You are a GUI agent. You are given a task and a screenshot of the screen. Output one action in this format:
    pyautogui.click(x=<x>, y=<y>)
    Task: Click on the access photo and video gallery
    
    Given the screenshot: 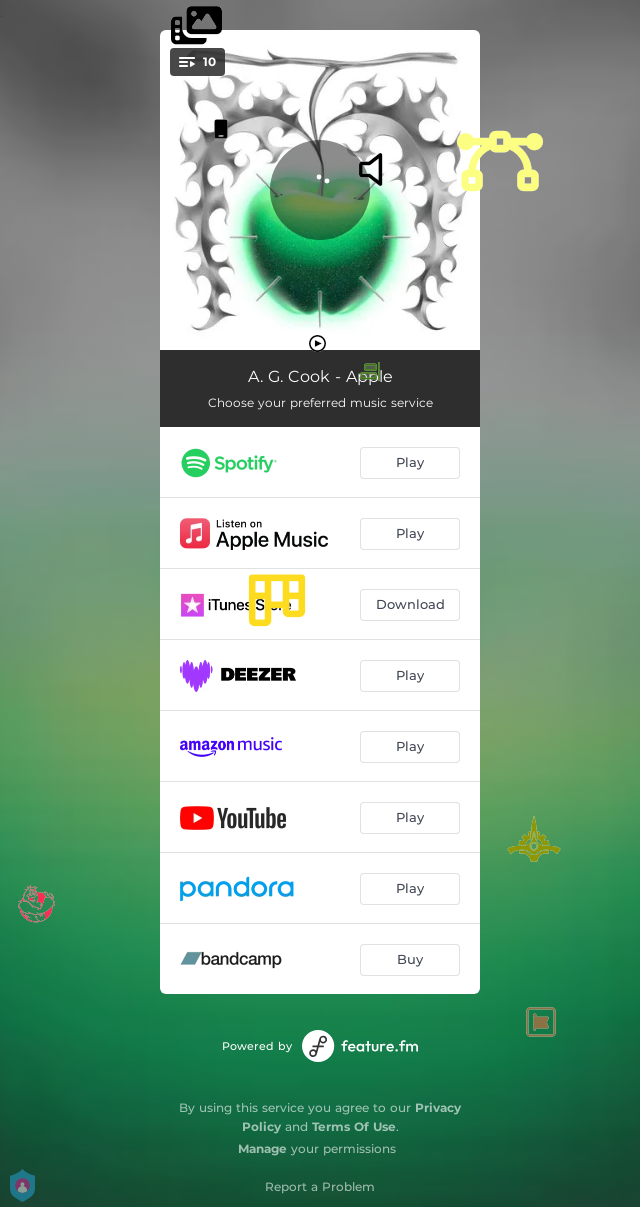 What is the action you would take?
    pyautogui.click(x=196, y=26)
    